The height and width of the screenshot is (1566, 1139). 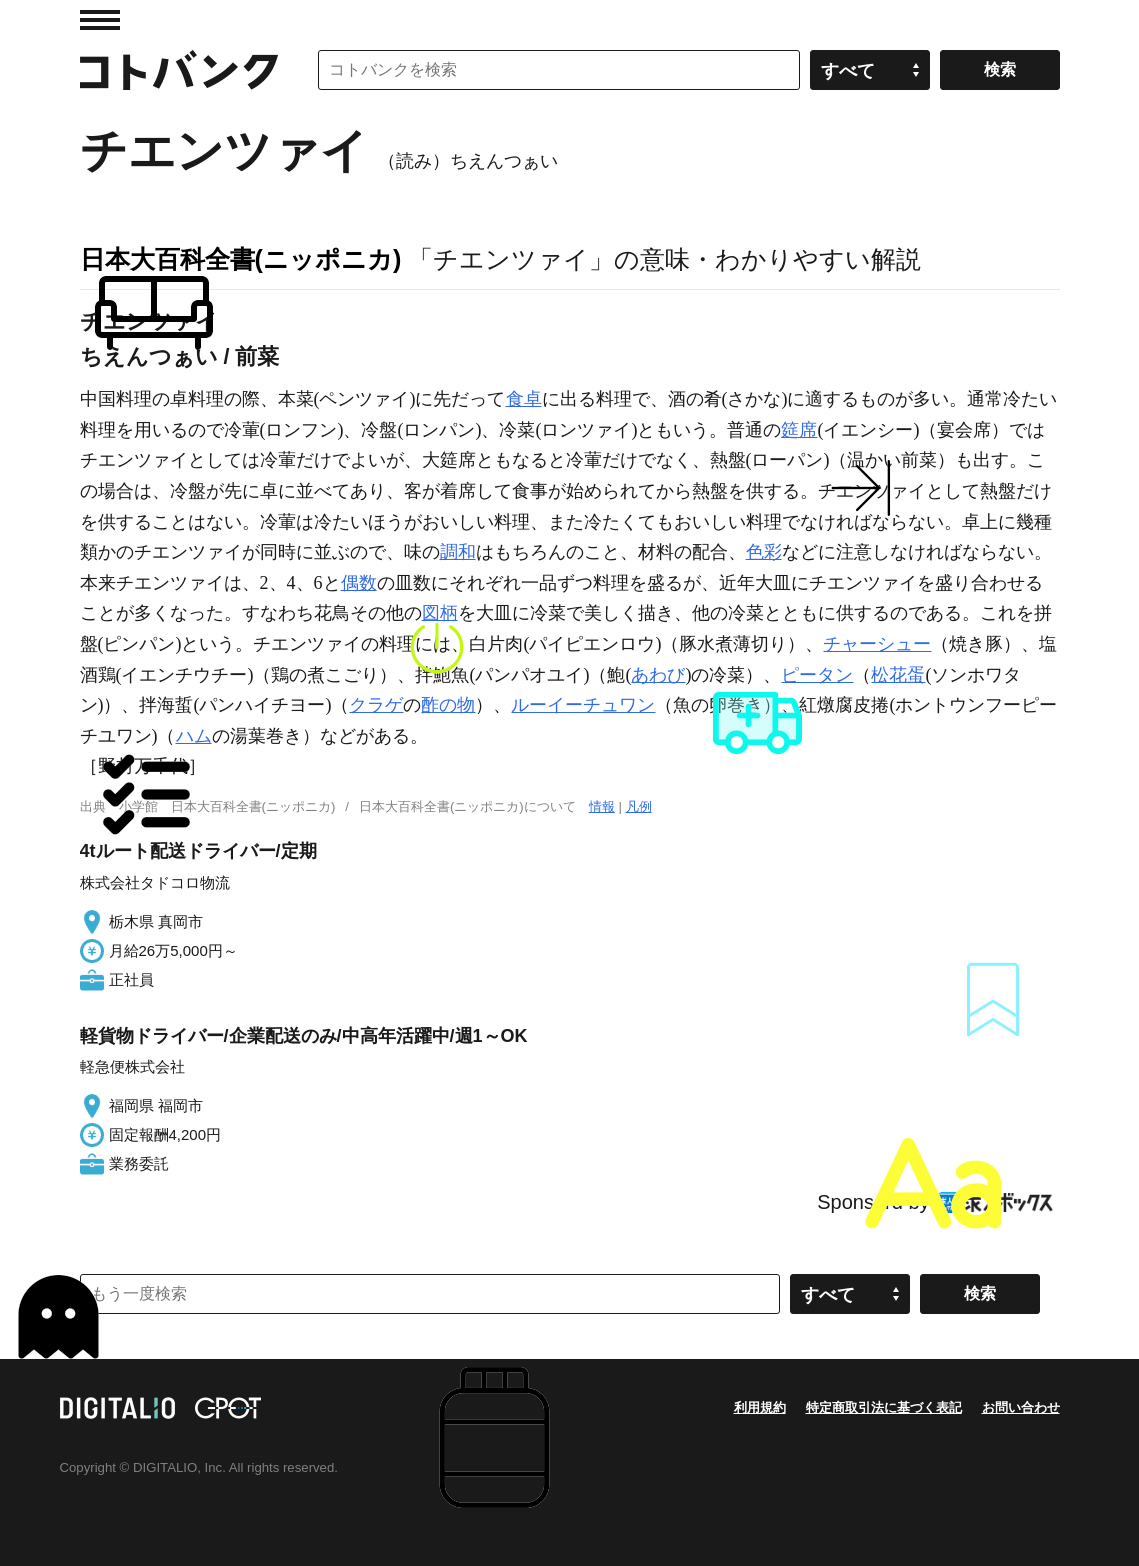 What do you see at coordinates (754, 718) in the screenshot?
I see `request emergency medical services` at bounding box center [754, 718].